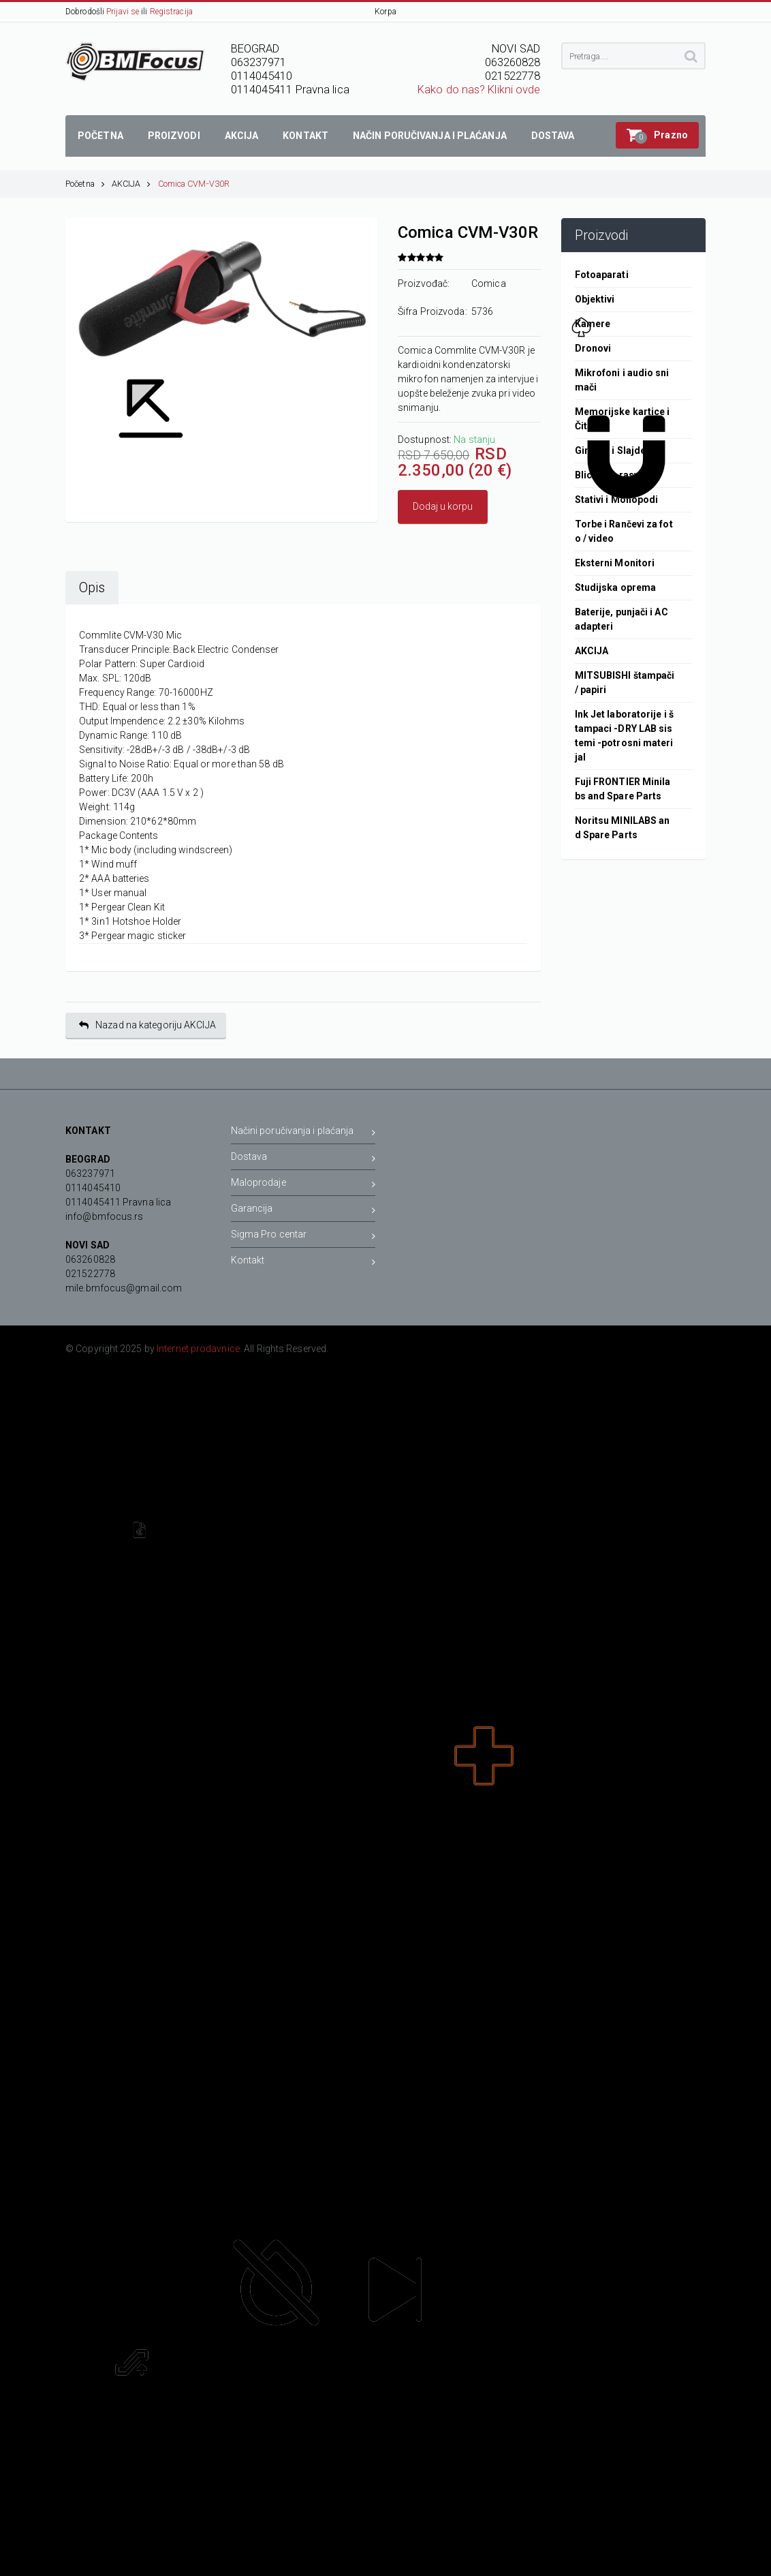 This screenshot has height=2576, width=771. I want to click on access first aid or medical help information, so click(484, 1755).